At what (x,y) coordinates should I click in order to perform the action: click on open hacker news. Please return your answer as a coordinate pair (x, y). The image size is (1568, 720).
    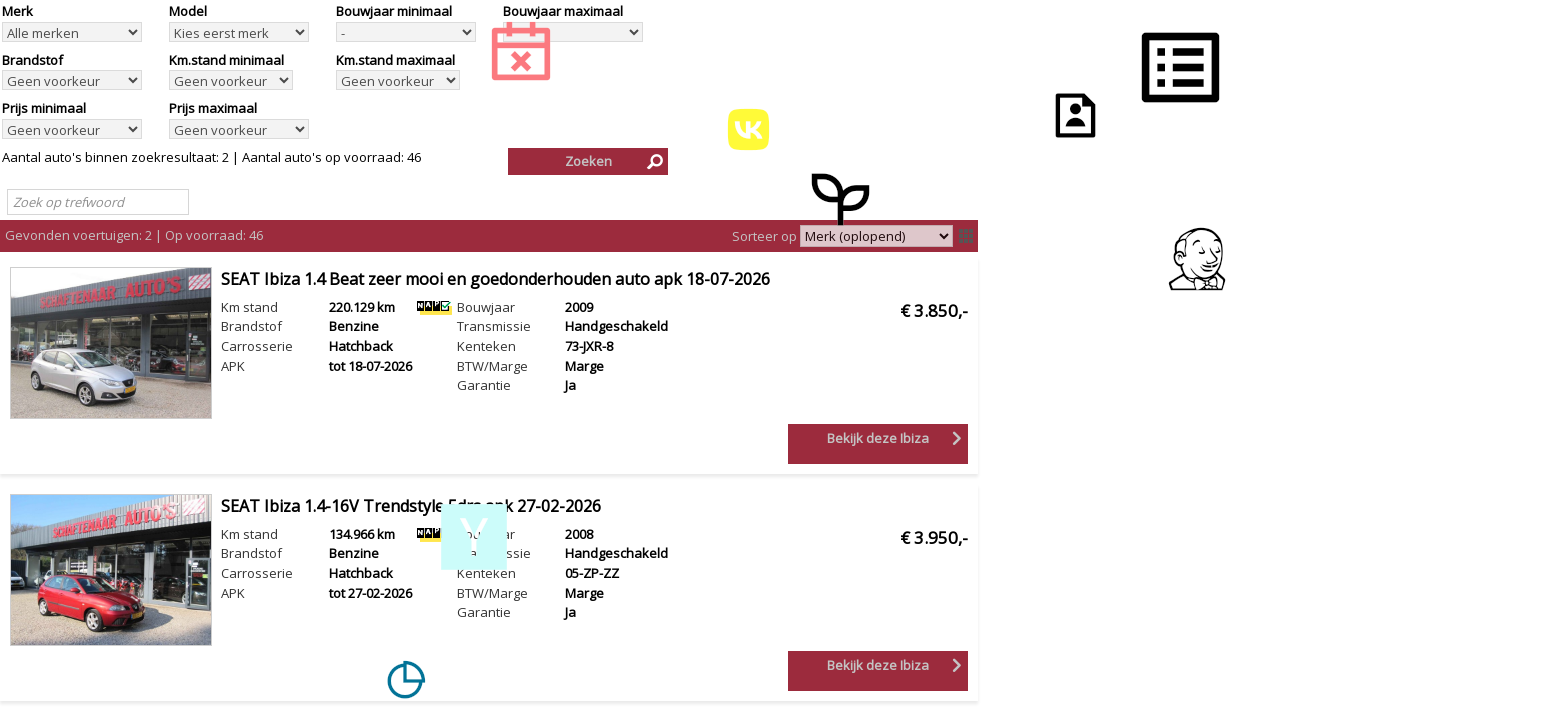
    Looking at the image, I should click on (474, 537).